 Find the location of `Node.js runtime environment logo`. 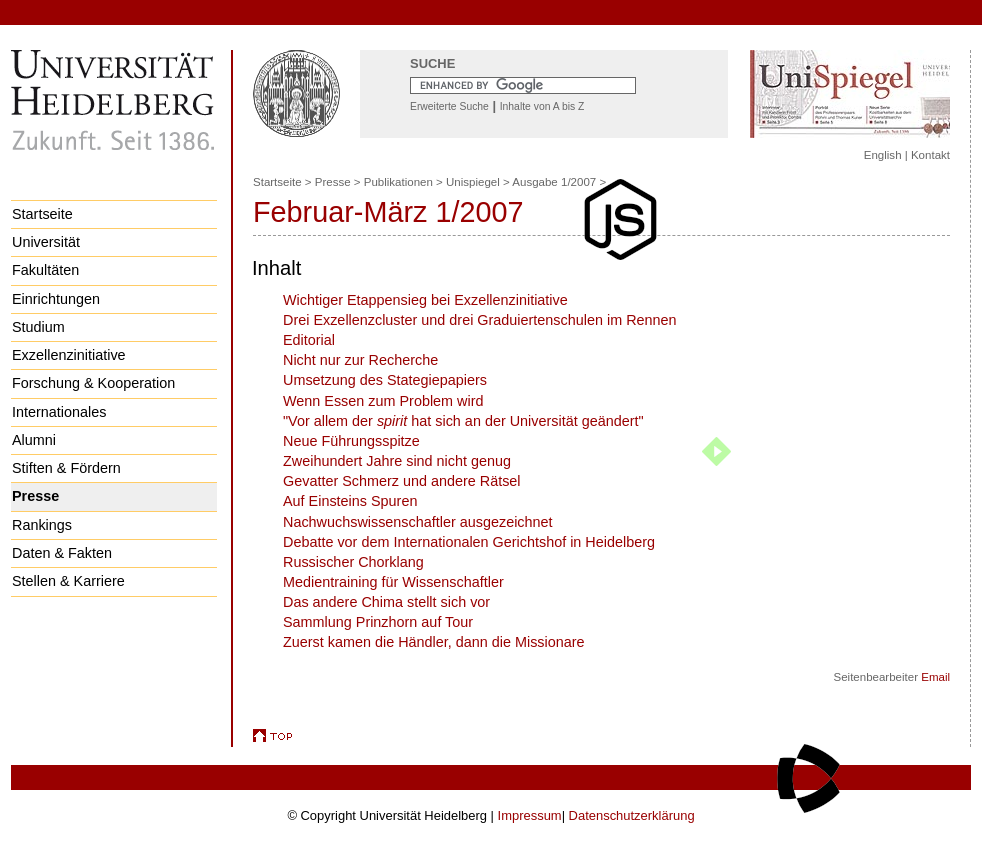

Node.js runtime environment logo is located at coordinates (620, 219).